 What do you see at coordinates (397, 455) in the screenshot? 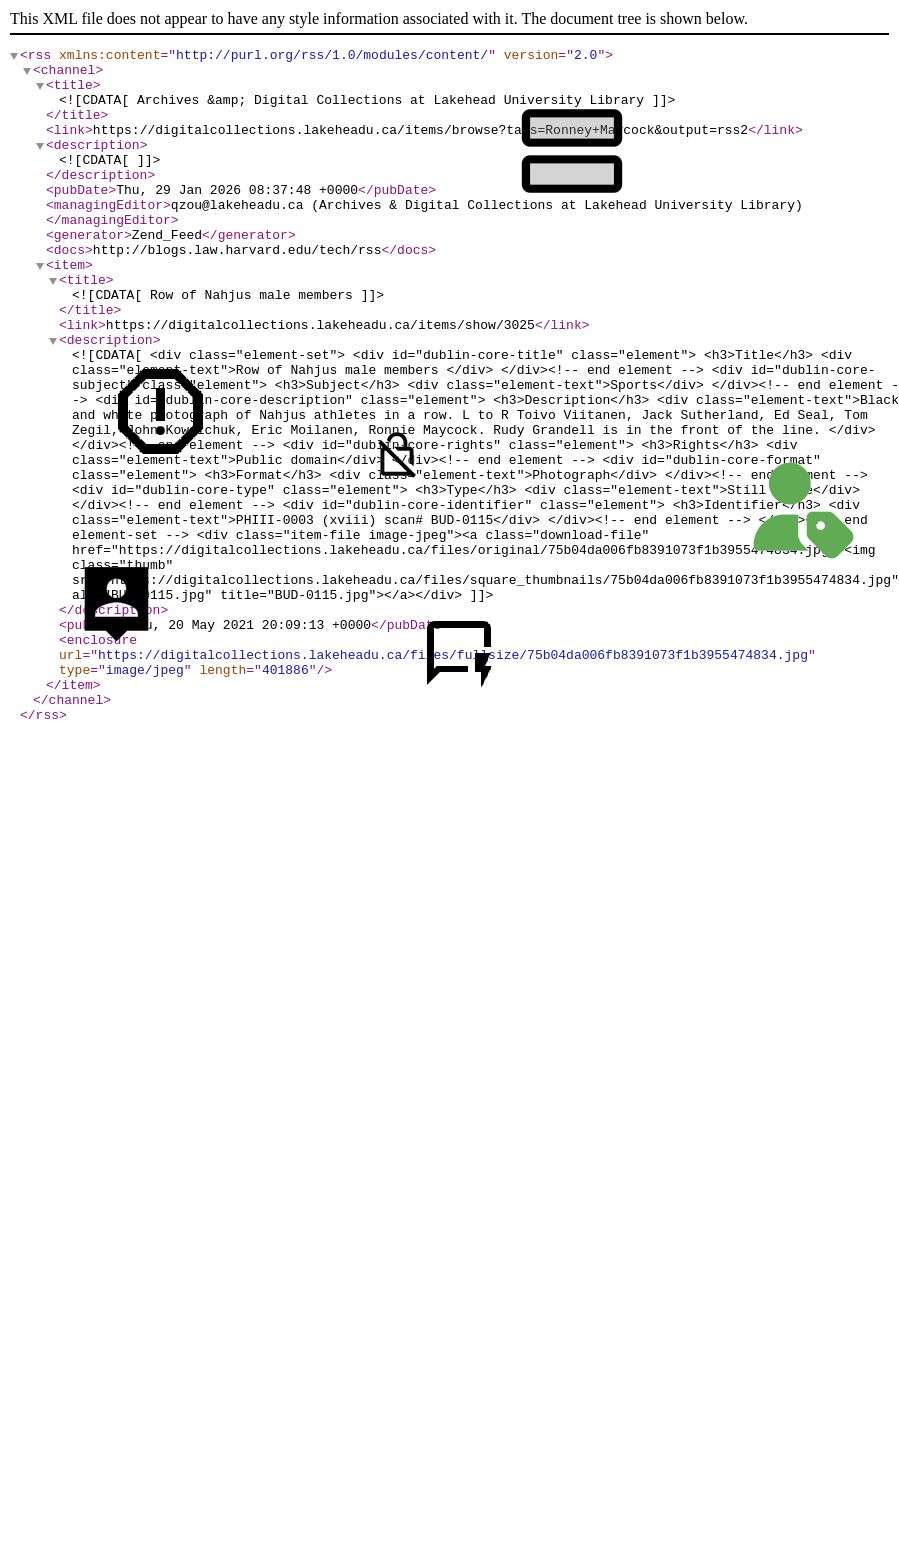
I see `indicates an unencrypted or insecure connection` at bounding box center [397, 455].